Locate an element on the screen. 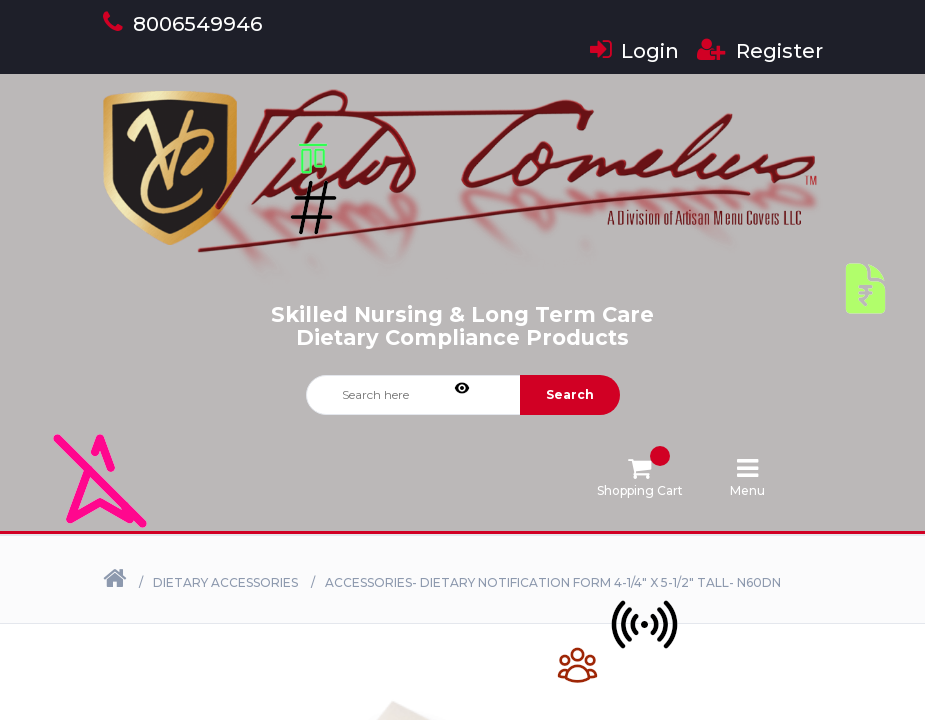 Image resolution: width=925 pixels, height=720 pixels. add or search hashtags is located at coordinates (313, 207).